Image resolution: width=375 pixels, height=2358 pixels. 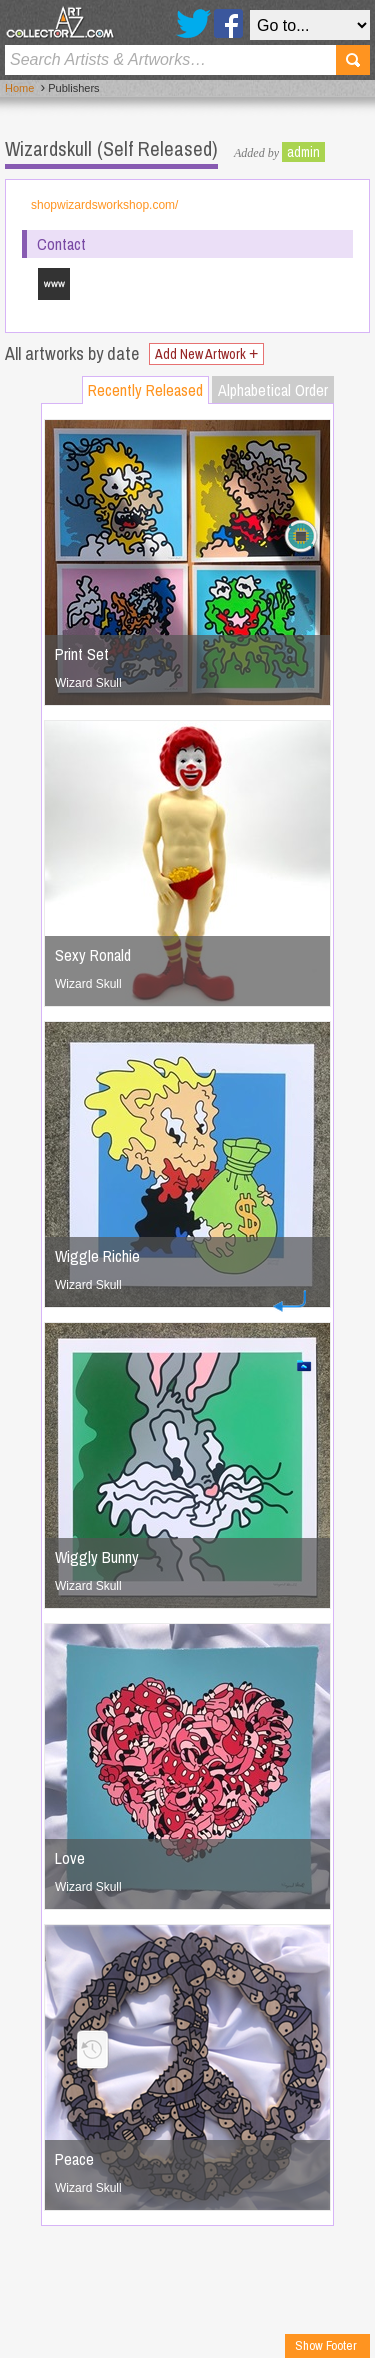 What do you see at coordinates (92, 2049) in the screenshot?
I see `a file backup or version history document` at bounding box center [92, 2049].